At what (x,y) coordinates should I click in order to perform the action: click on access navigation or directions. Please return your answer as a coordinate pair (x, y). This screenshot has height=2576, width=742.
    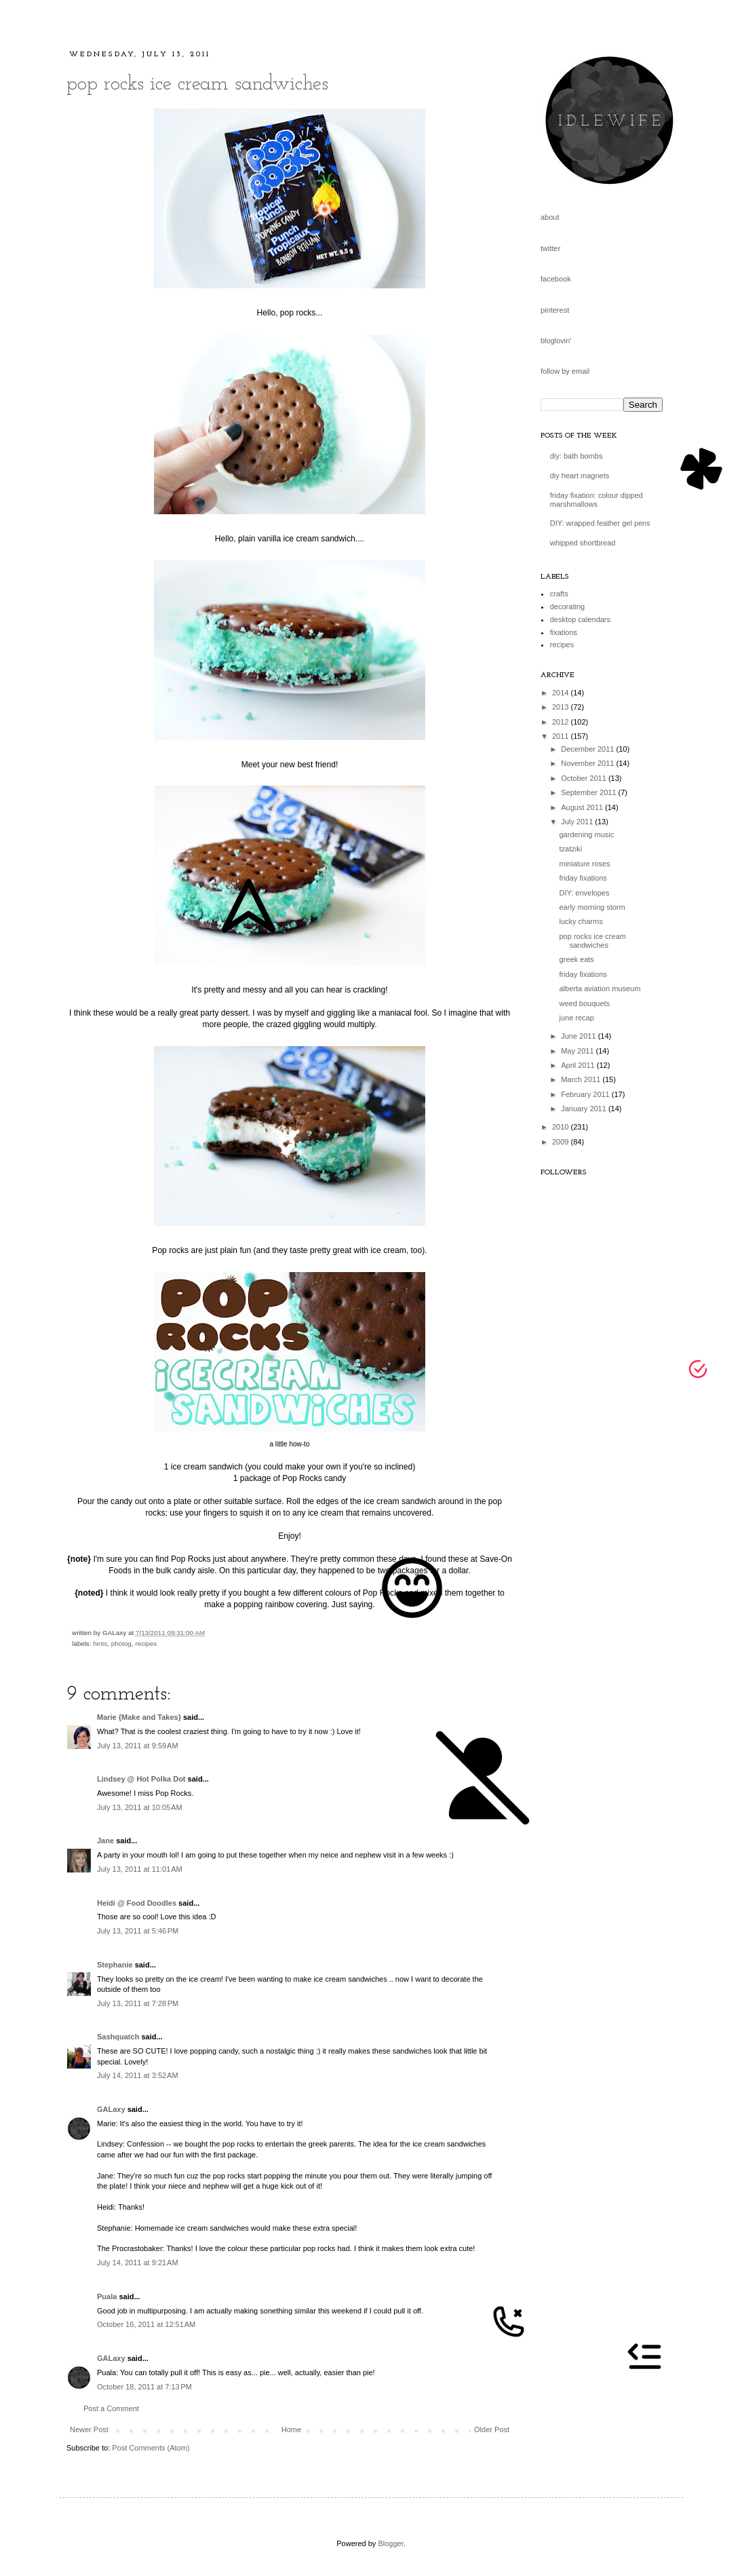
    Looking at the image, I should click on (248, 908).